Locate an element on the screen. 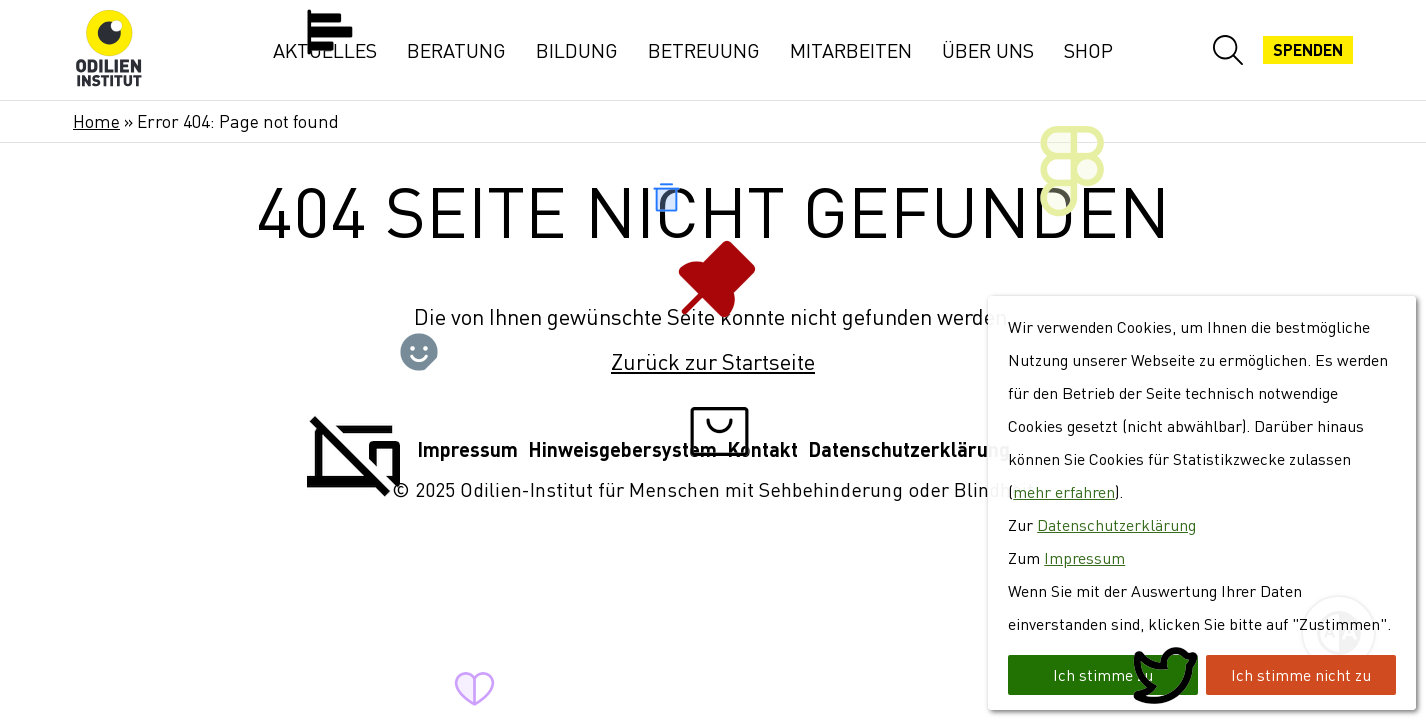  view your shopping bag is located at coordinates (719, 431).